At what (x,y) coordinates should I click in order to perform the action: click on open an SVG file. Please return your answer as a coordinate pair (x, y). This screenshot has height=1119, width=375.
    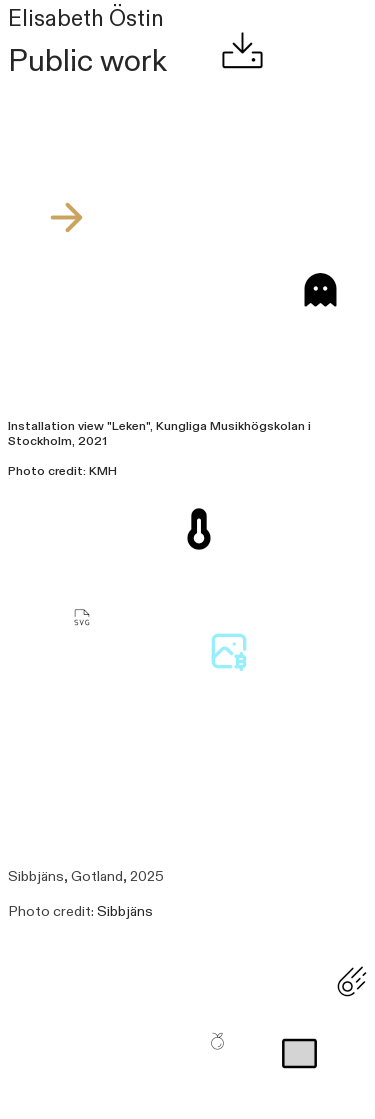
    Looking at the image, I should click on (82, 618).